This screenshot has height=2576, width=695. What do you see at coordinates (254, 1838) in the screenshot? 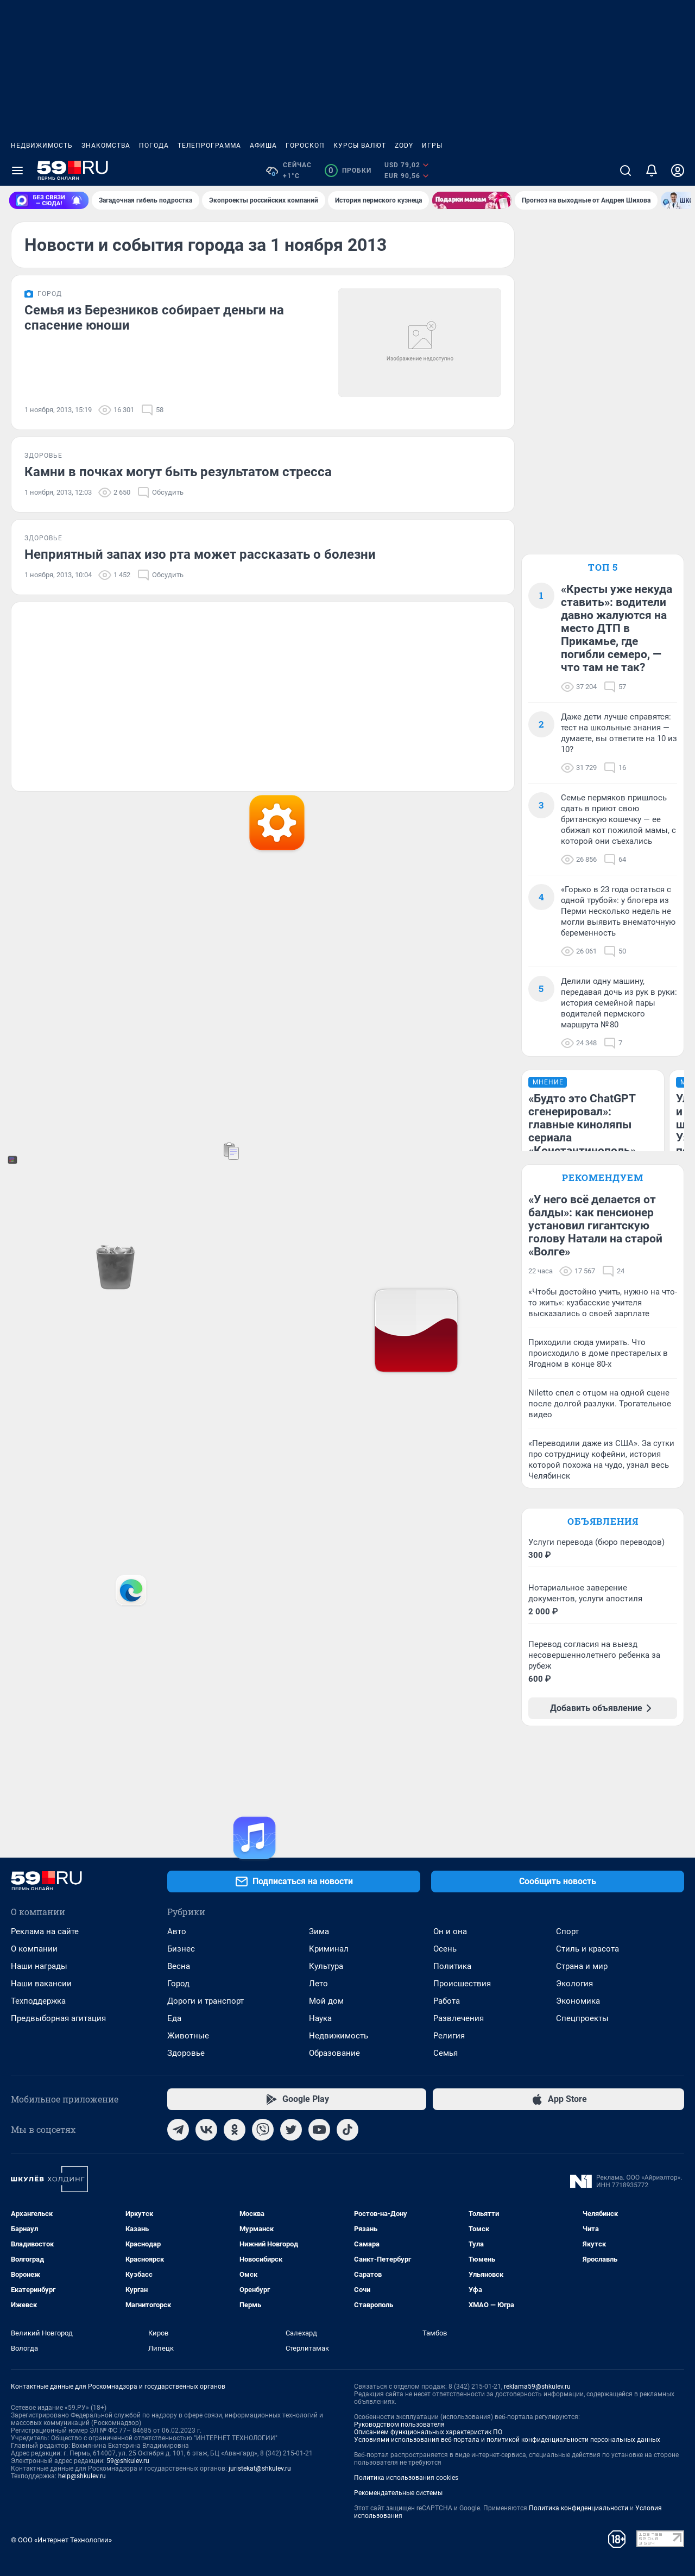
I see `open audacity audio editor` at bounding box center [254, 1838].